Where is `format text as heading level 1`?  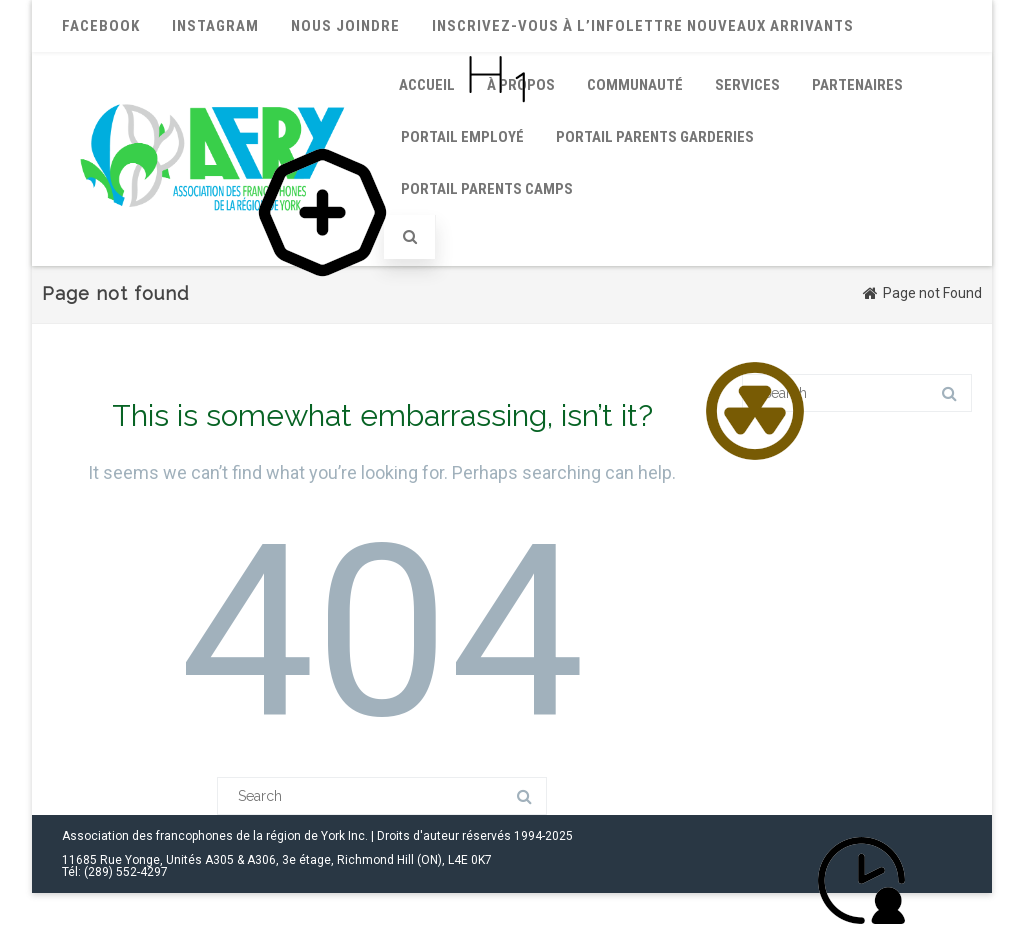 format text as heading level 1 is located at coordinates (496, 78).